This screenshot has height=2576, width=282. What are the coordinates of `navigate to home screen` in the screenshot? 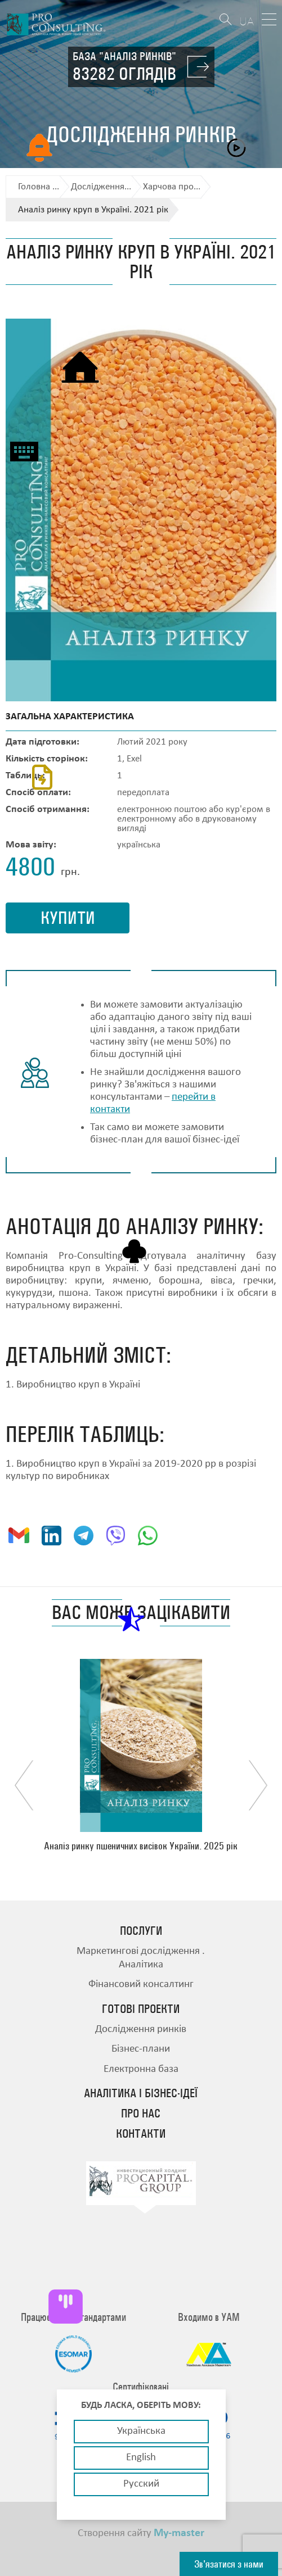 It's located at (80, 368).